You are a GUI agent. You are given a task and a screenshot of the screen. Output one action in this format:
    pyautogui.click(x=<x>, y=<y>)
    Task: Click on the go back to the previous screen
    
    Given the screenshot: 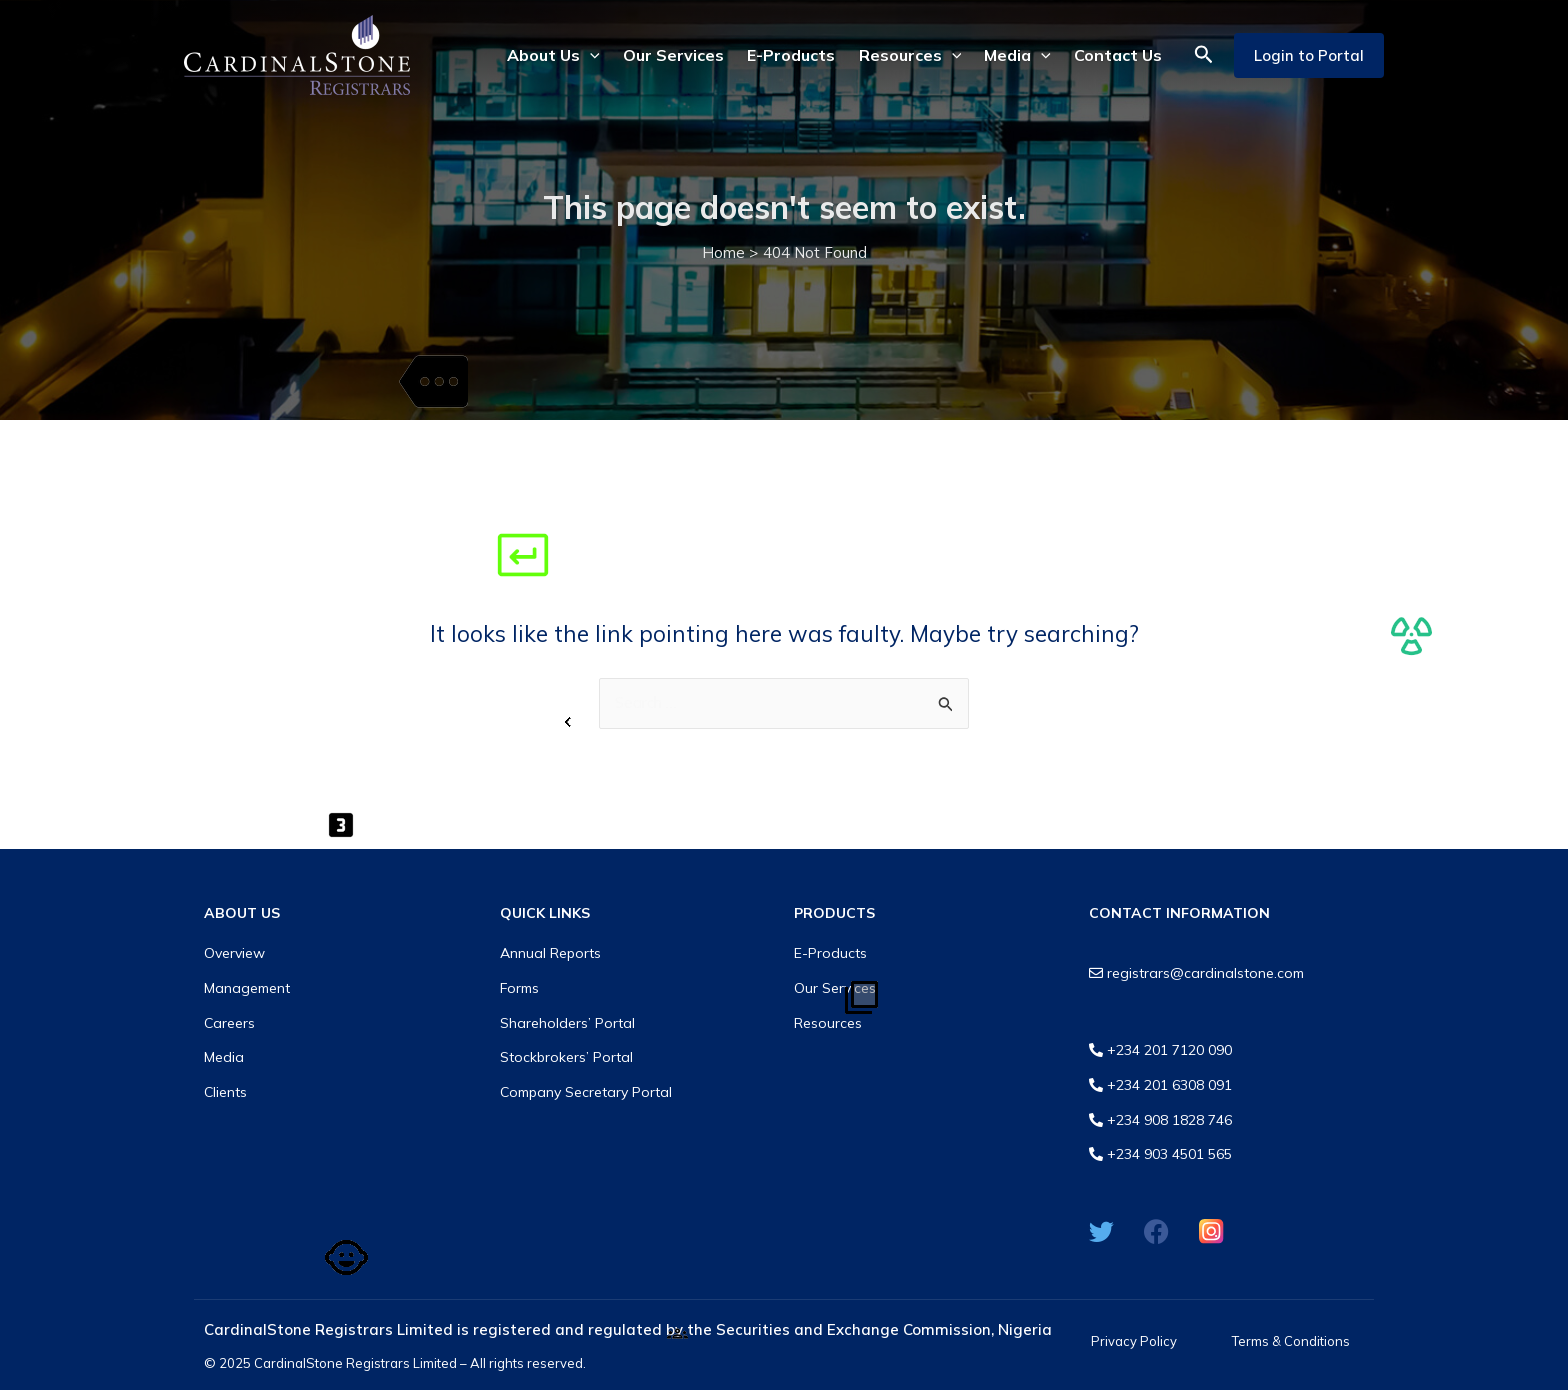 What is the action you would take?
    pyautogui.click(x=568, y=722)
    